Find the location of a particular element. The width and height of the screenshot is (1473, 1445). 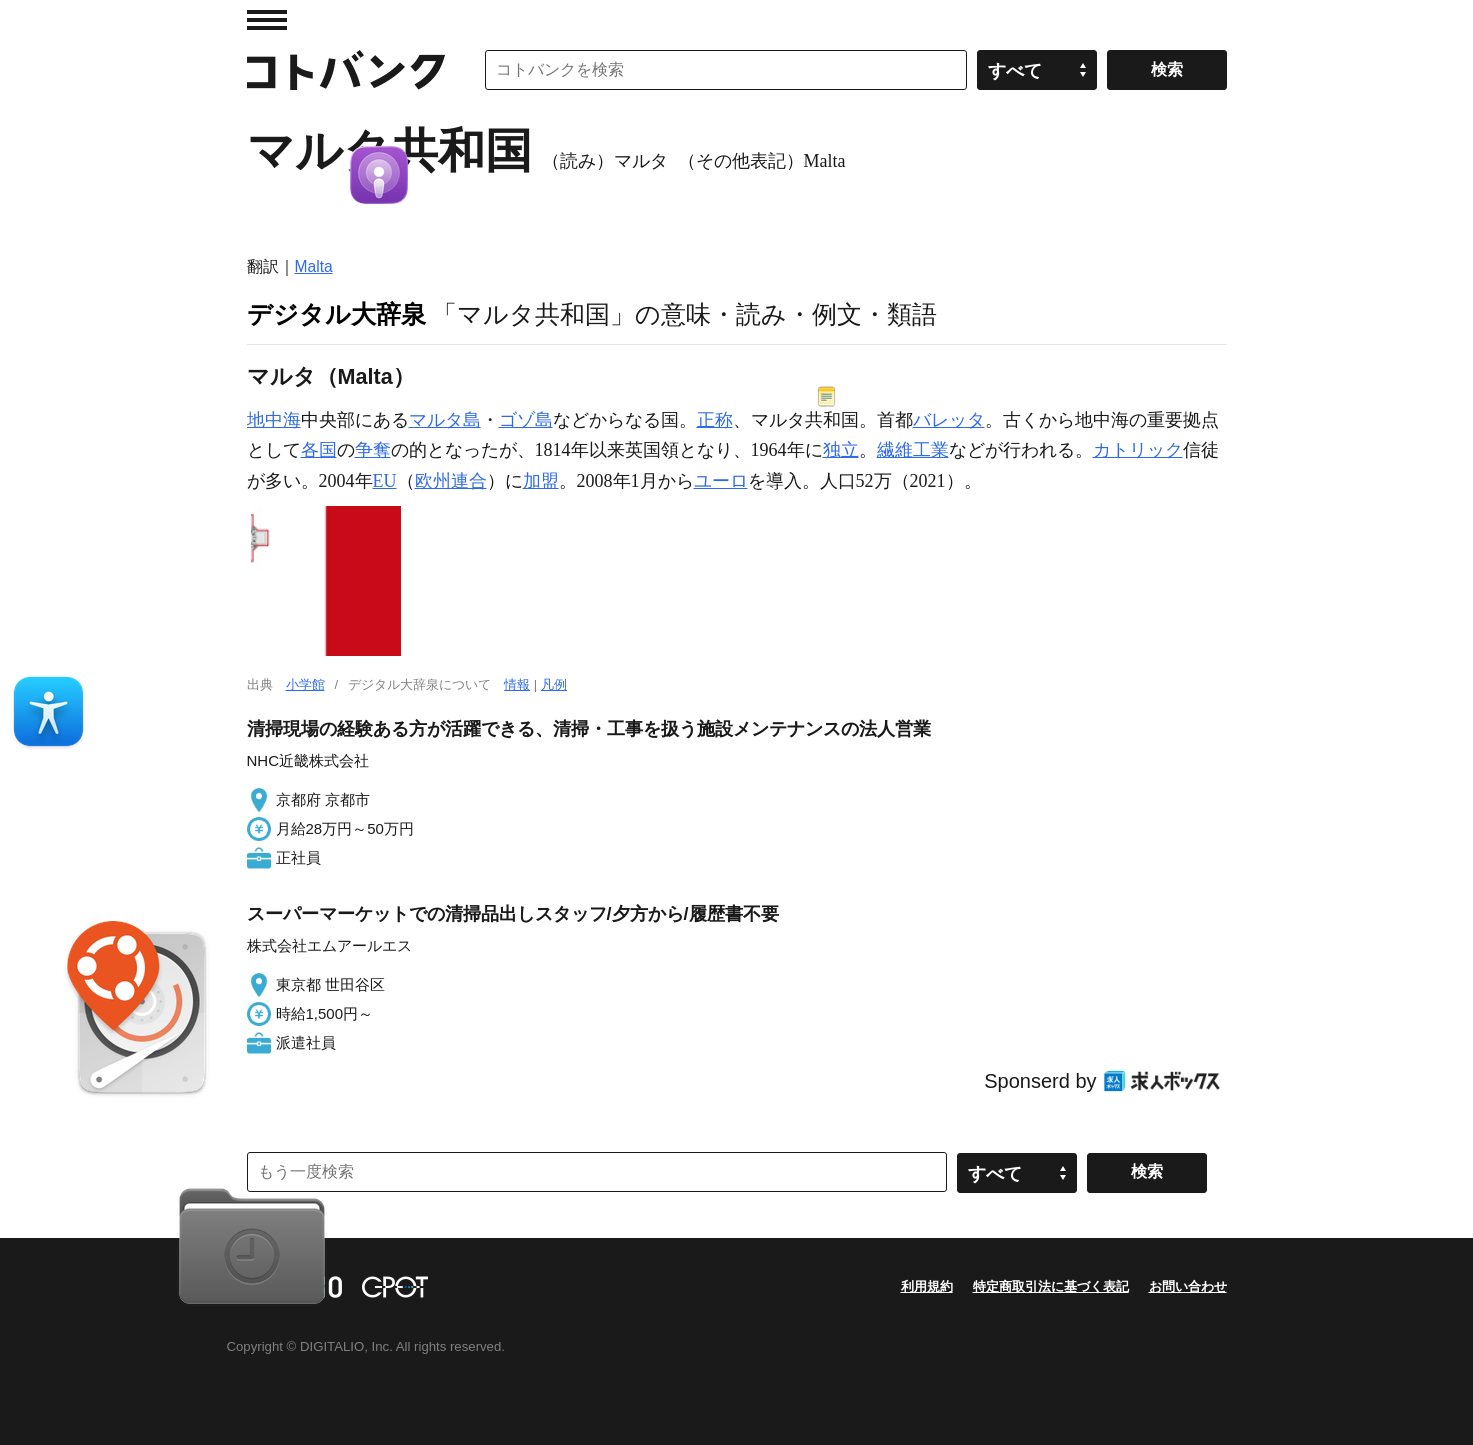

launch the ubiquity installer for ubuntu is located at coordinates (142, 1013).